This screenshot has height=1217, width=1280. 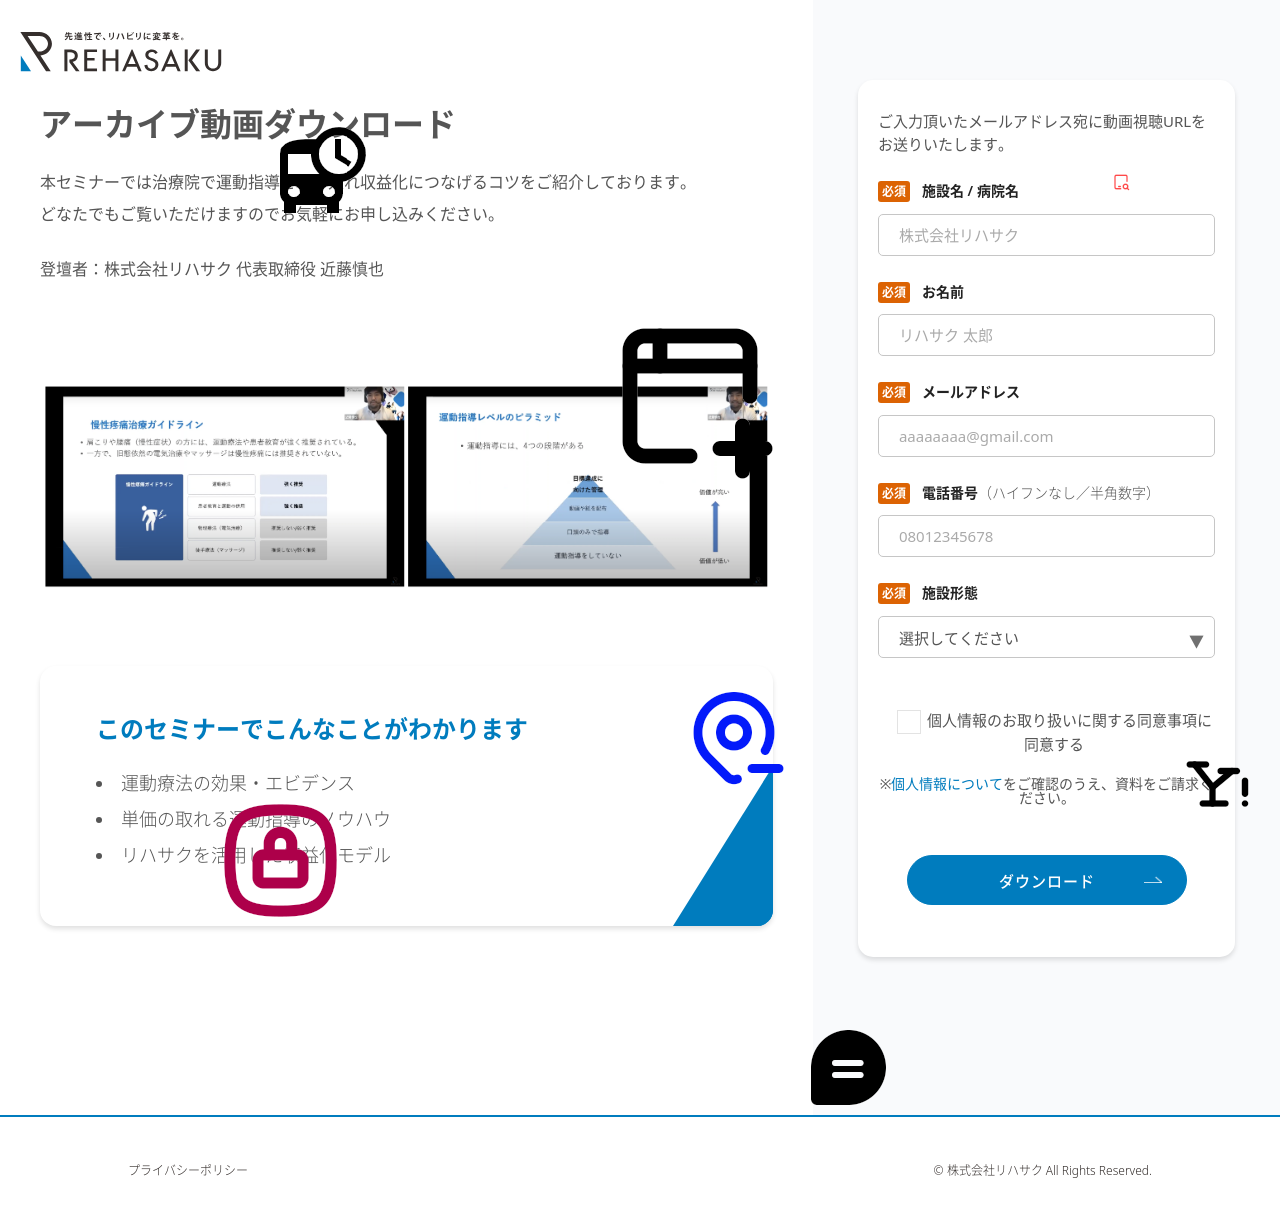 What do you see at coordinates (847, 1069) in the screenshot?
I see `open chat or messaging` at bounding box center [847, 1069].